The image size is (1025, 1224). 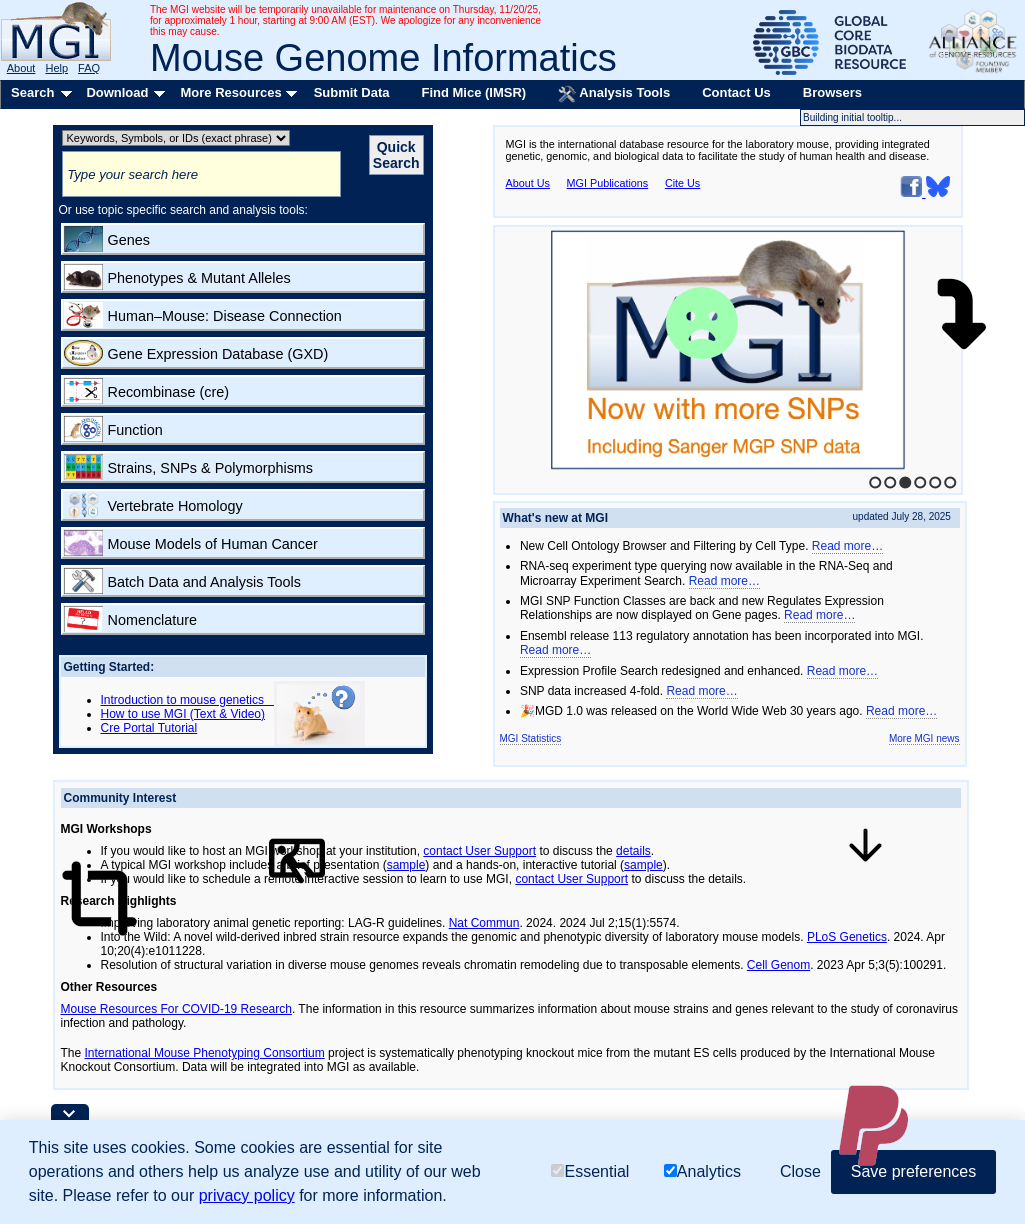 I want to click on emergency exit or escape route, so click(x=297, y=861).